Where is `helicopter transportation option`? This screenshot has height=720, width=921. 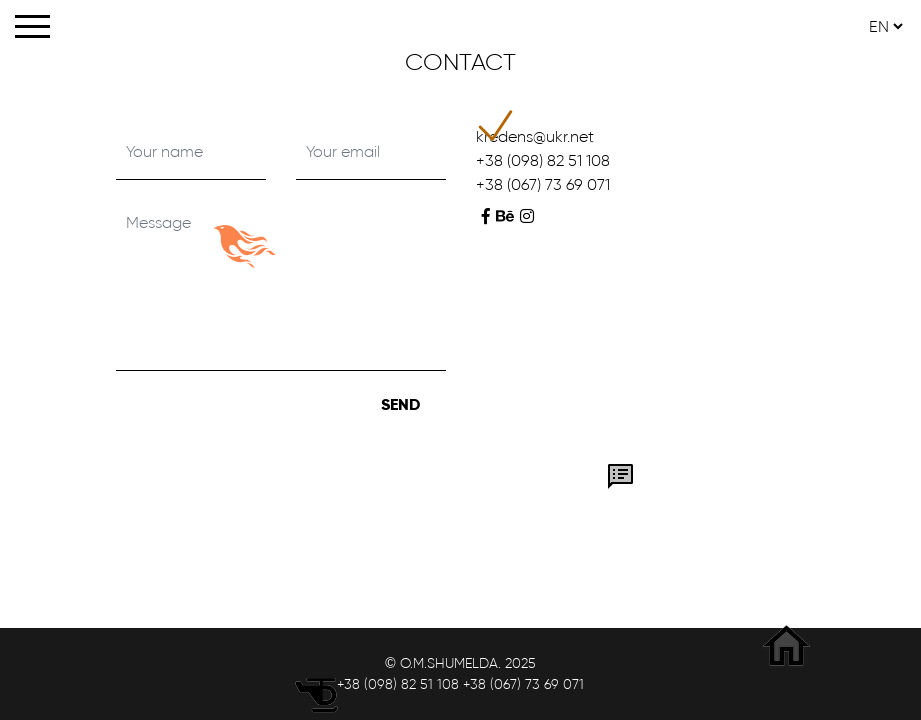 helicopter transportation option is located at coordinates (316, 694).